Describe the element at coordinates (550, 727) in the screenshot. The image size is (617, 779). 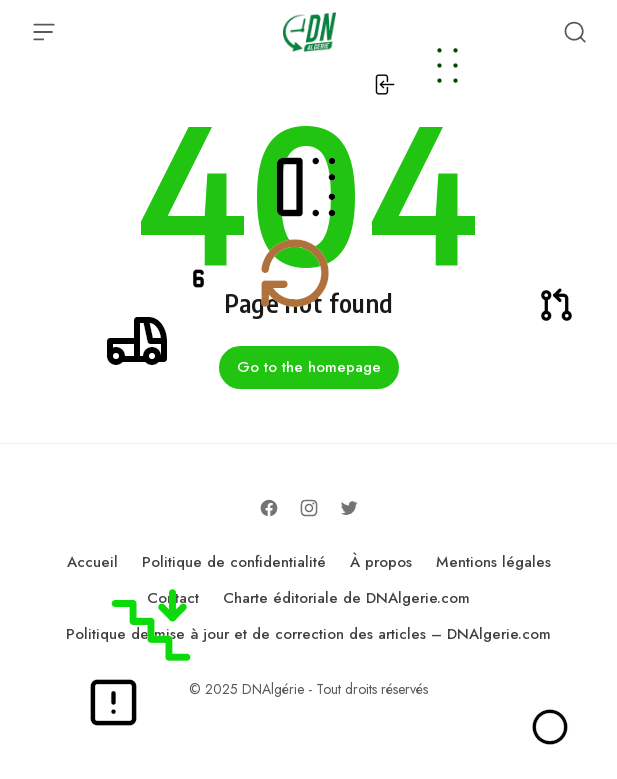
I see `unselected radio button option` at that location.